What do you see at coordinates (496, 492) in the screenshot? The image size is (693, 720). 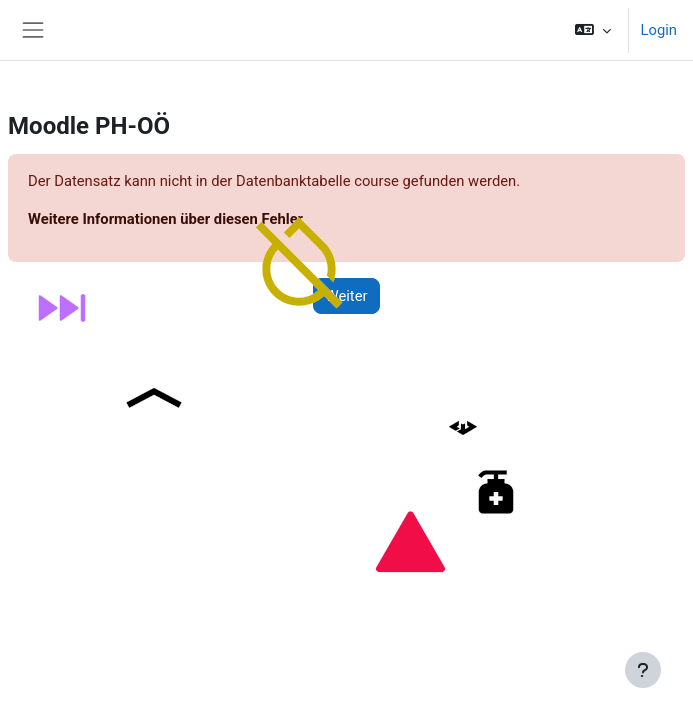 I see `access hand sanitizer station location` at bounding box center [496, 492].